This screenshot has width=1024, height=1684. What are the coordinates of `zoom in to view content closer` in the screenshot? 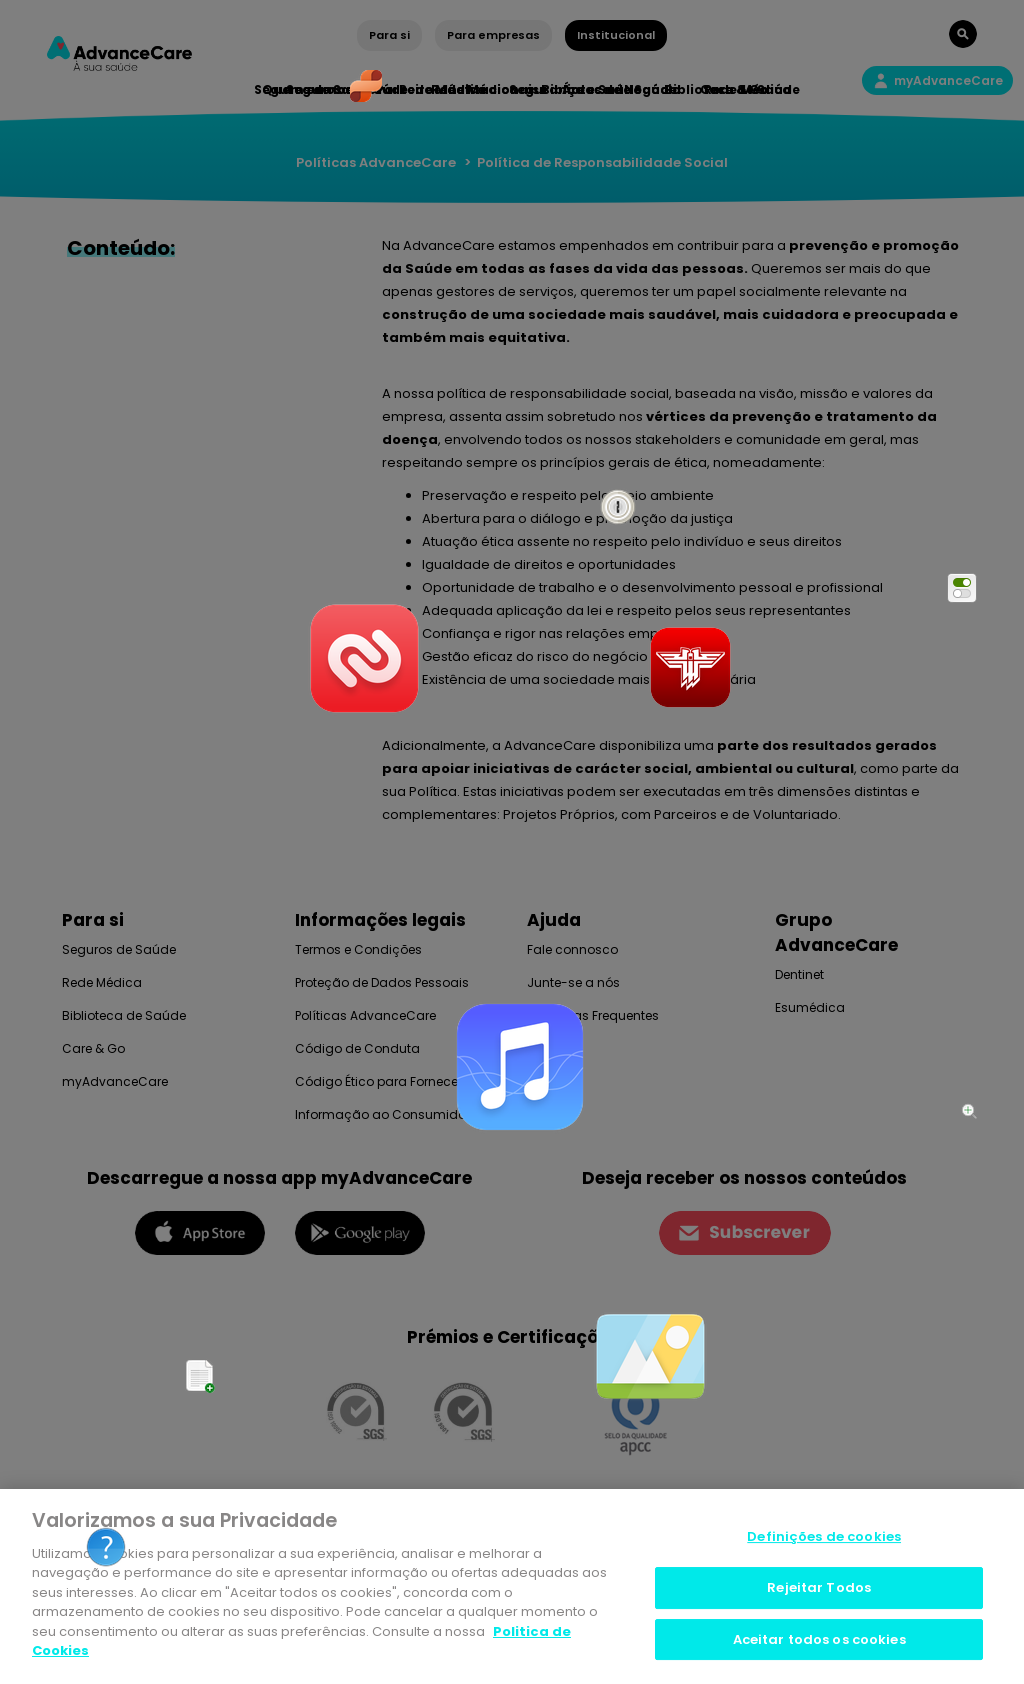 It's located at (969, 1111).